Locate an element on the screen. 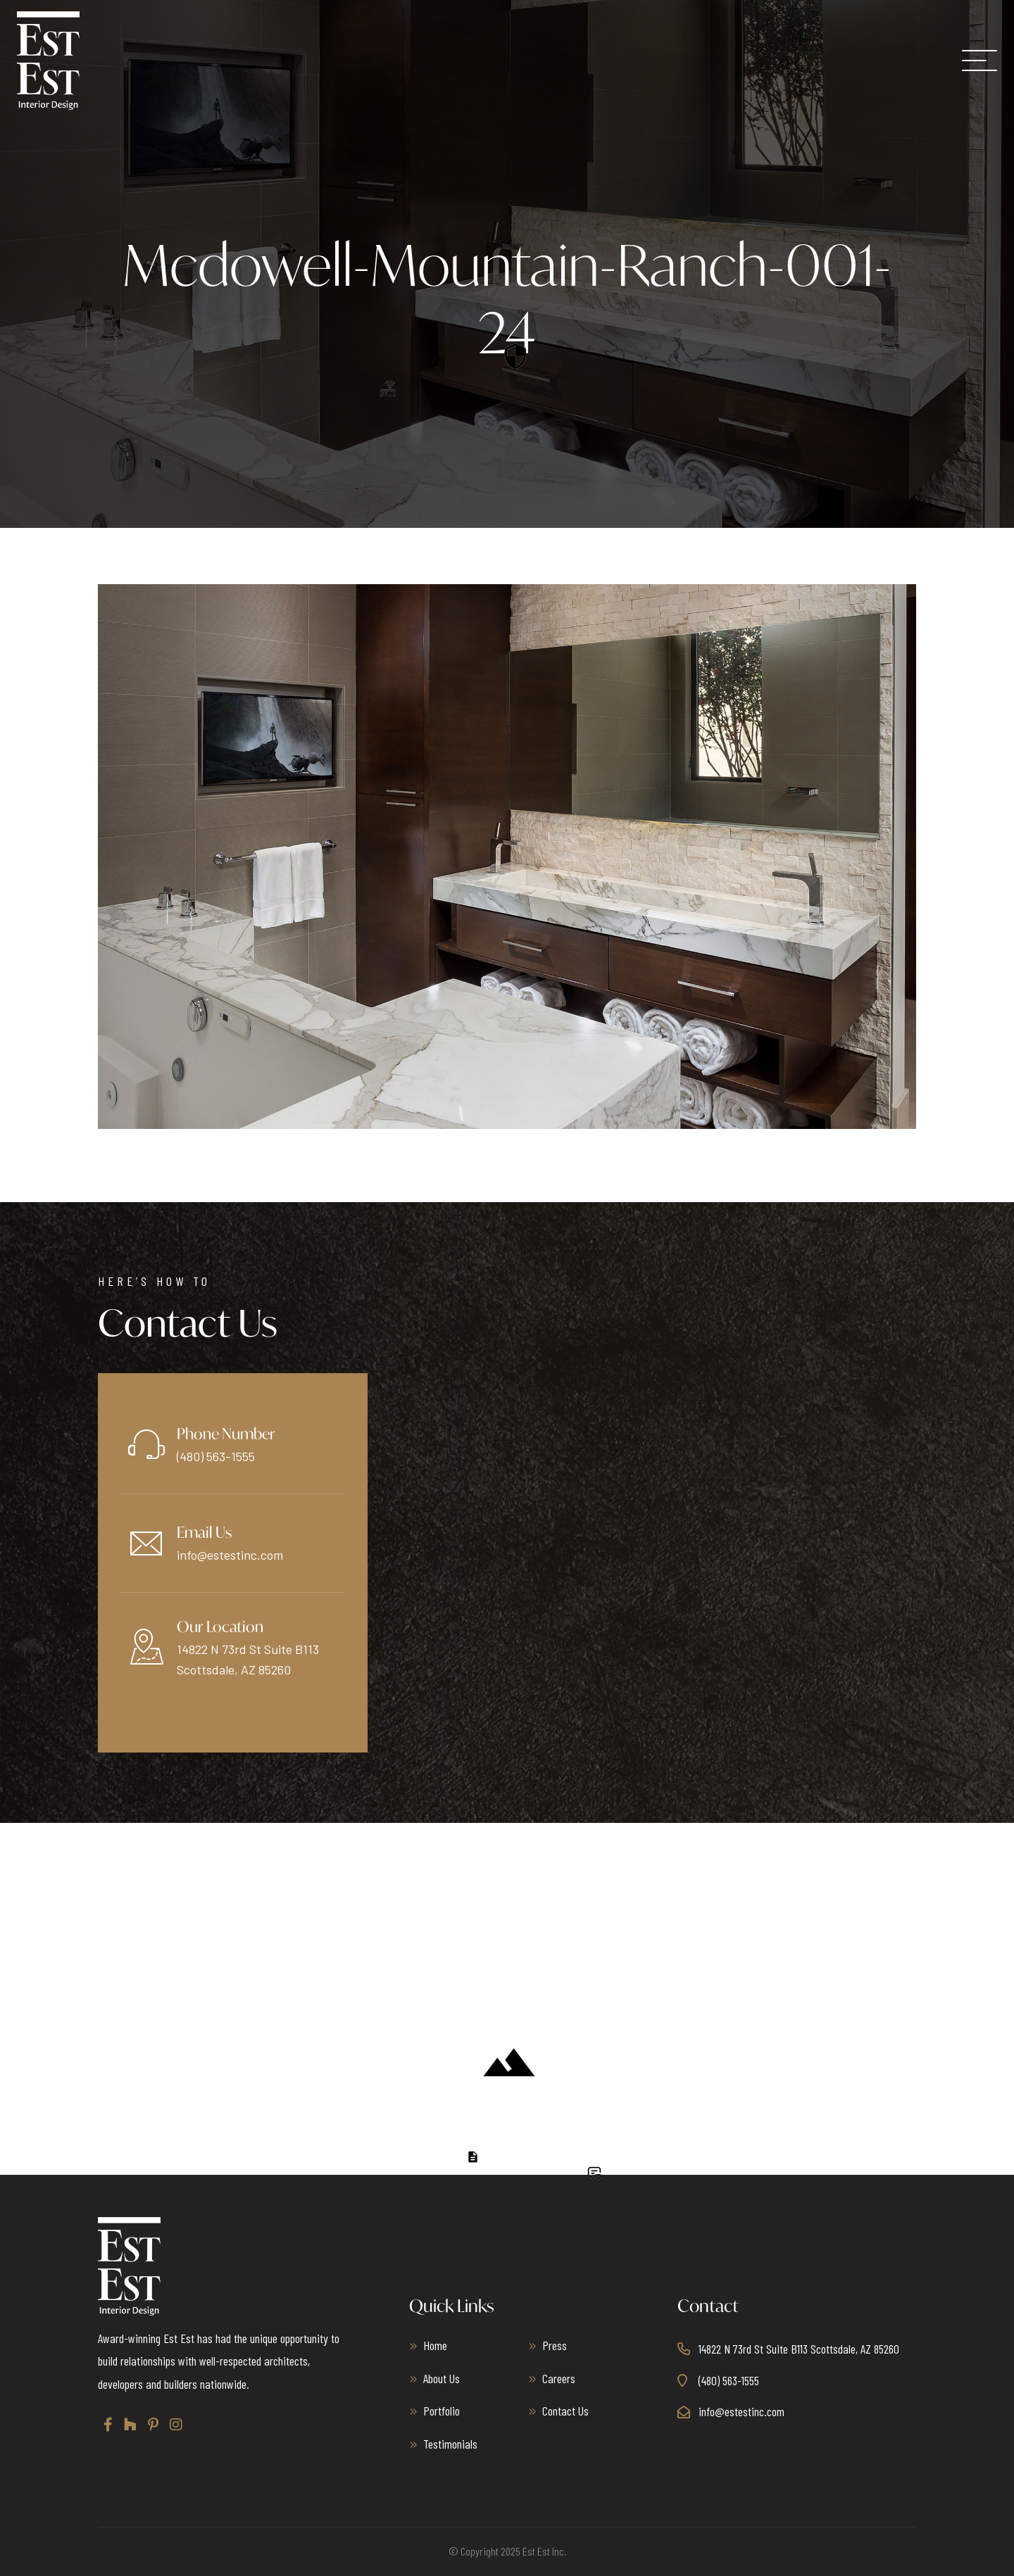  switch to terrain map view is located at coordinates (509, 2062).